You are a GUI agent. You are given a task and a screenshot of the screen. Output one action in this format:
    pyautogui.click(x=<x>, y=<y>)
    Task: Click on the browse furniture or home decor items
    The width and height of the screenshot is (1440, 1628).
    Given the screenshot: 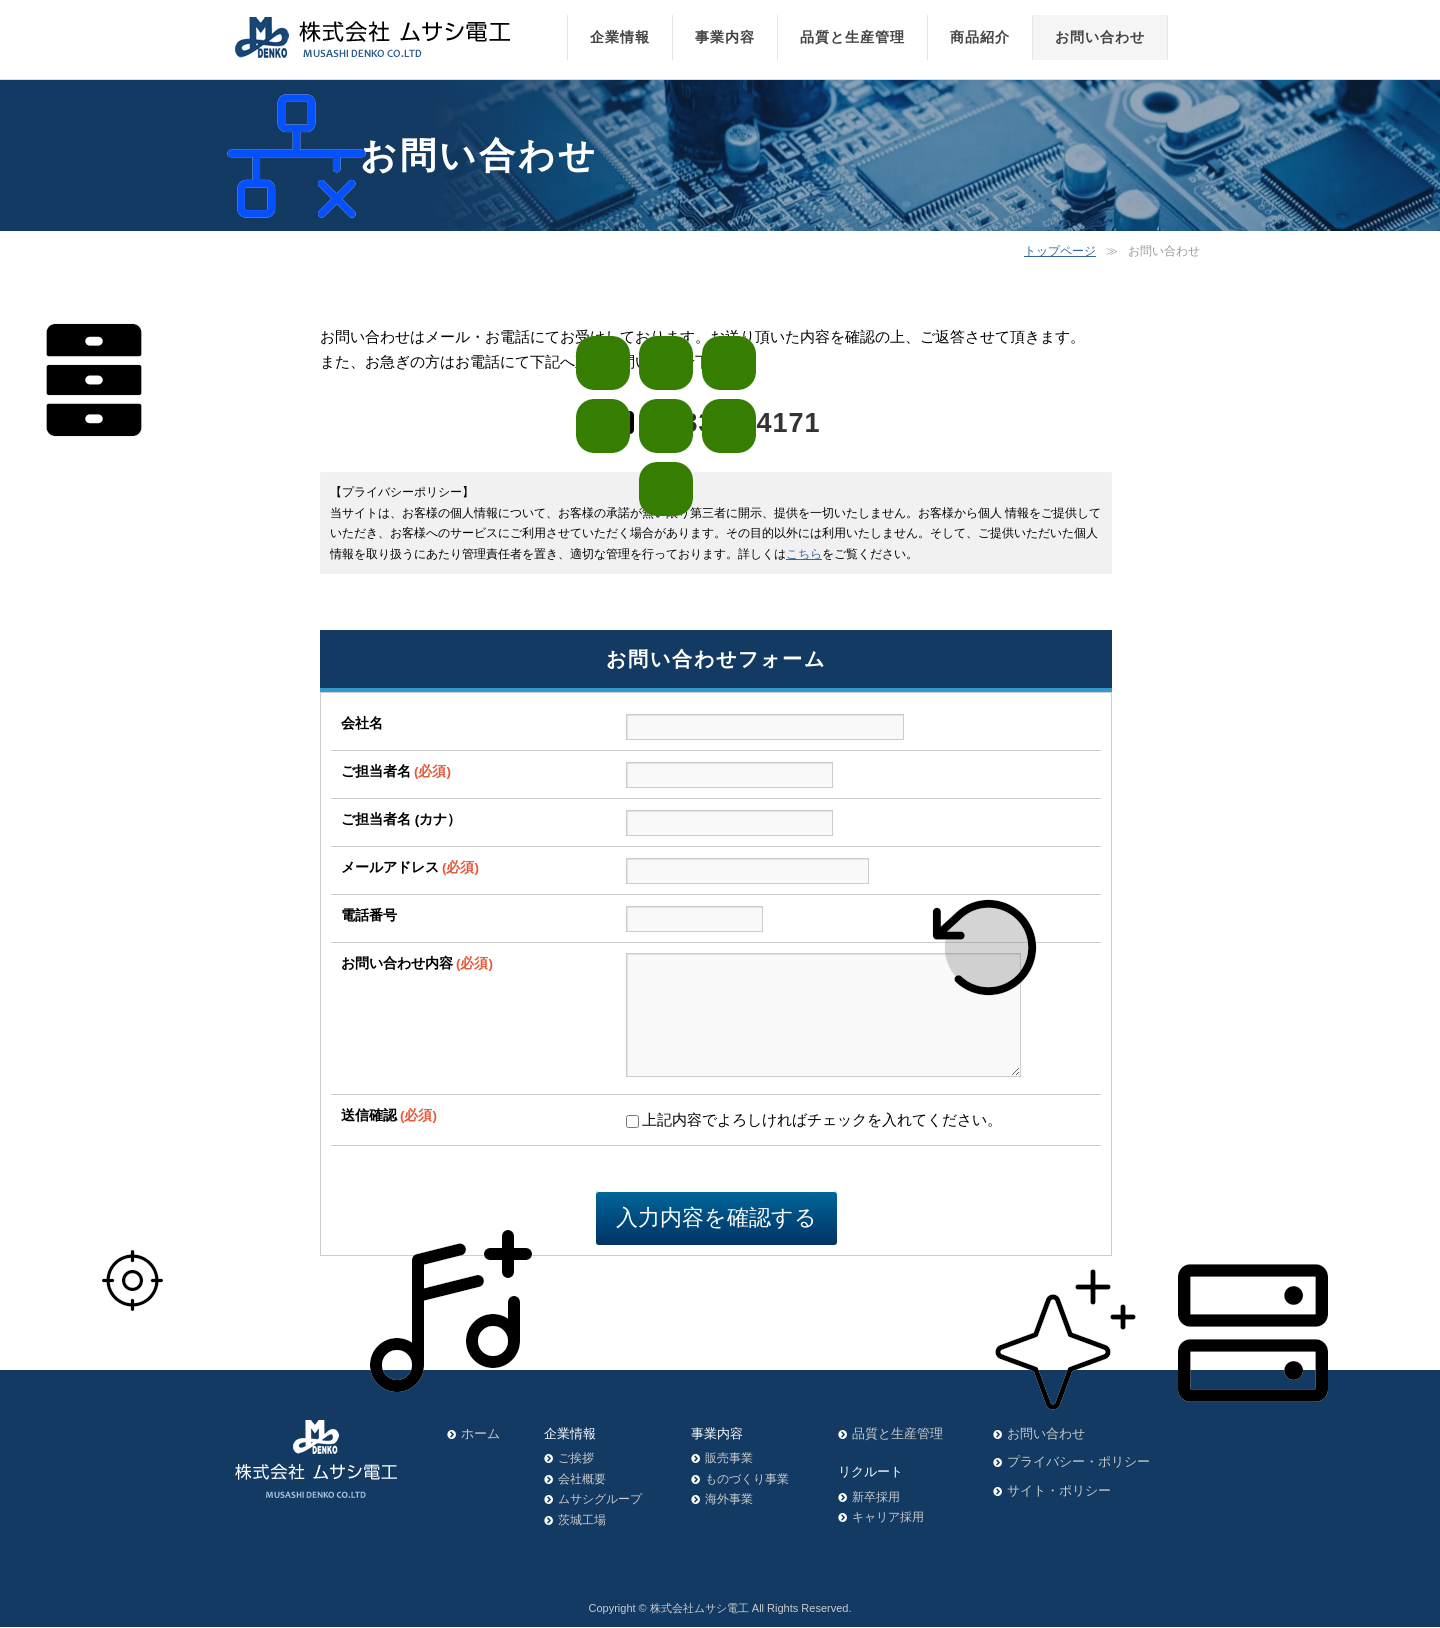 What is the action you would take?
    pyautogui.click(x=94, y=380)
    